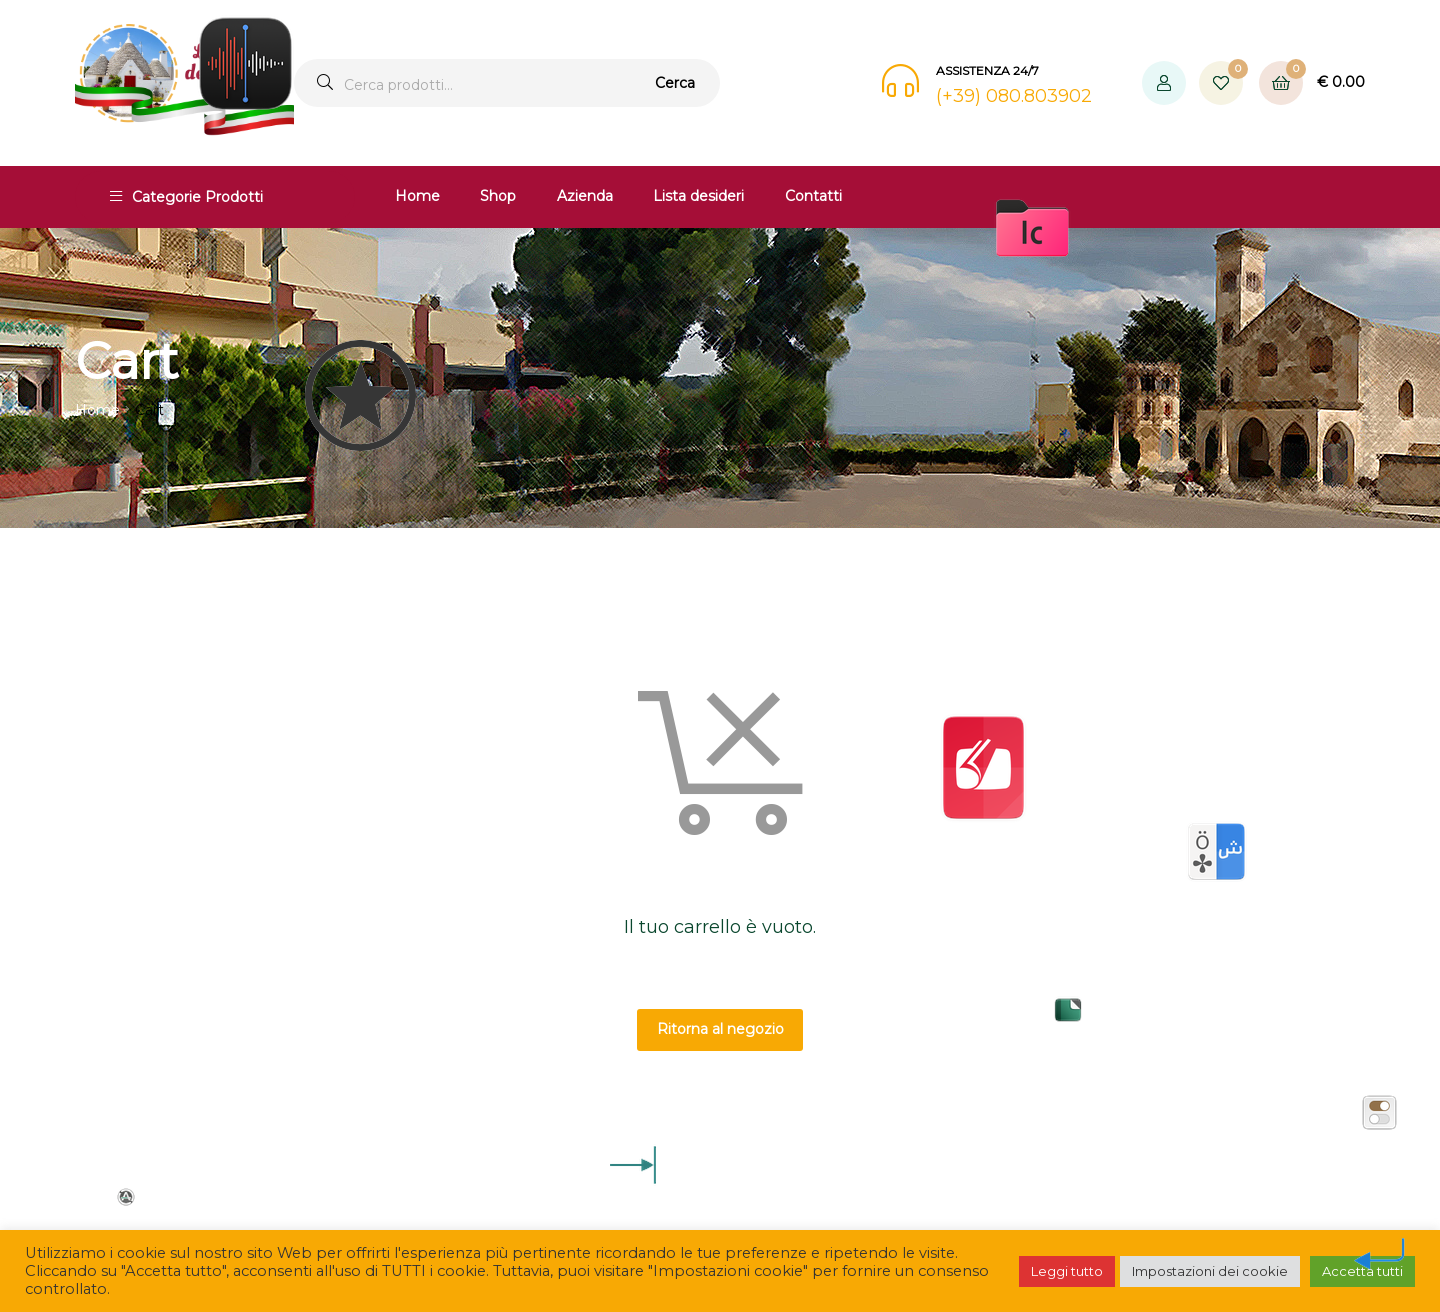  I want to click on check for available software updates, so click(126, 1197).